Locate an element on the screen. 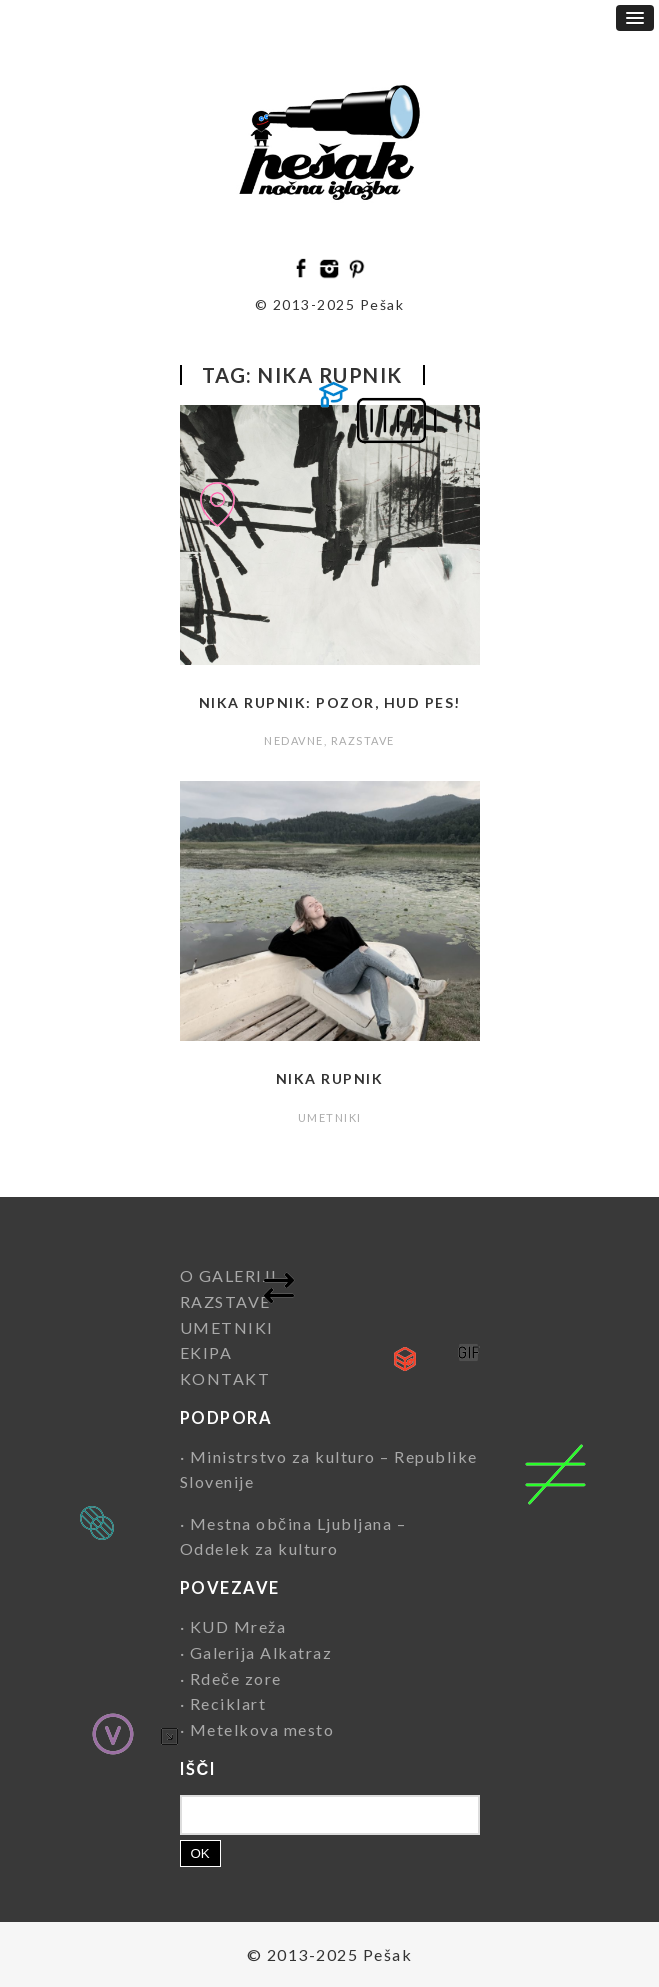 Image resolution: width=659 pixels, height=1987 pixels. view or set a location on the map is located at coordinates (217, 504).